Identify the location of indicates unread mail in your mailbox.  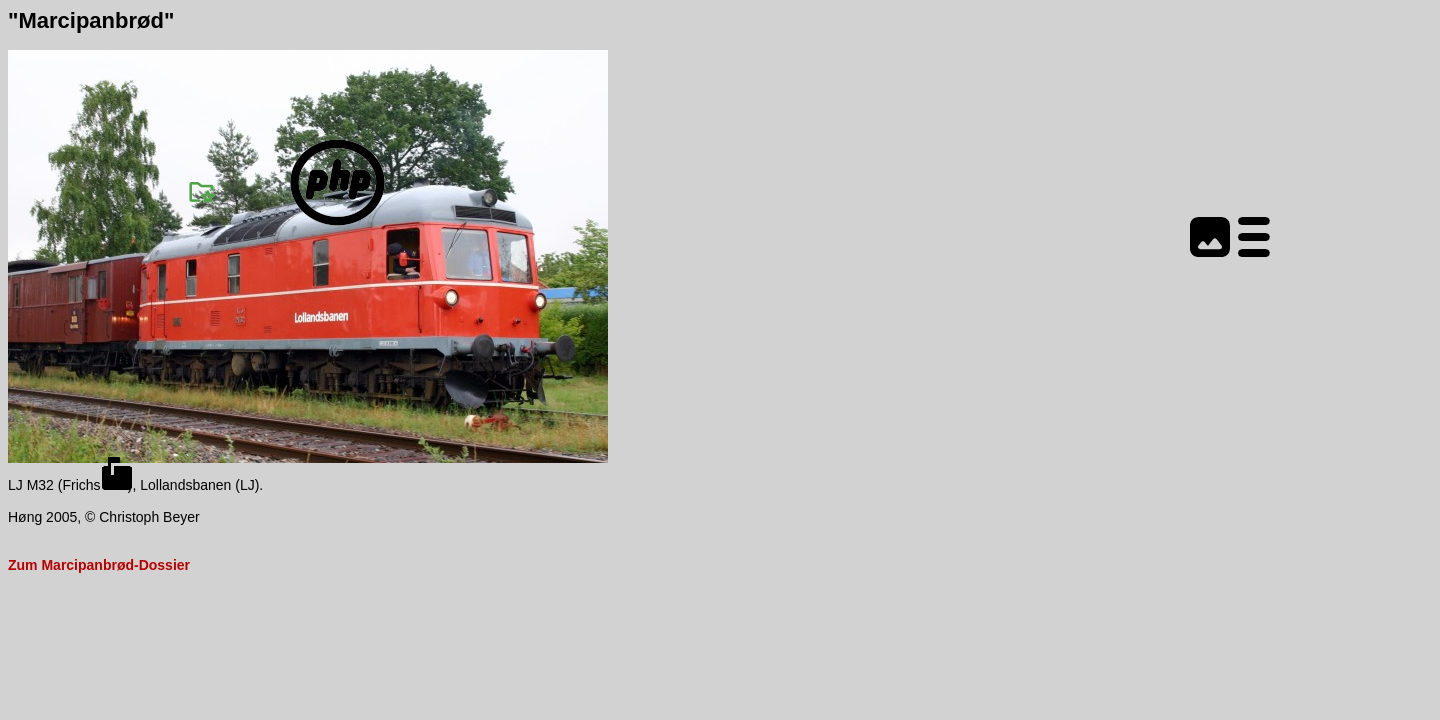
(117, 475).